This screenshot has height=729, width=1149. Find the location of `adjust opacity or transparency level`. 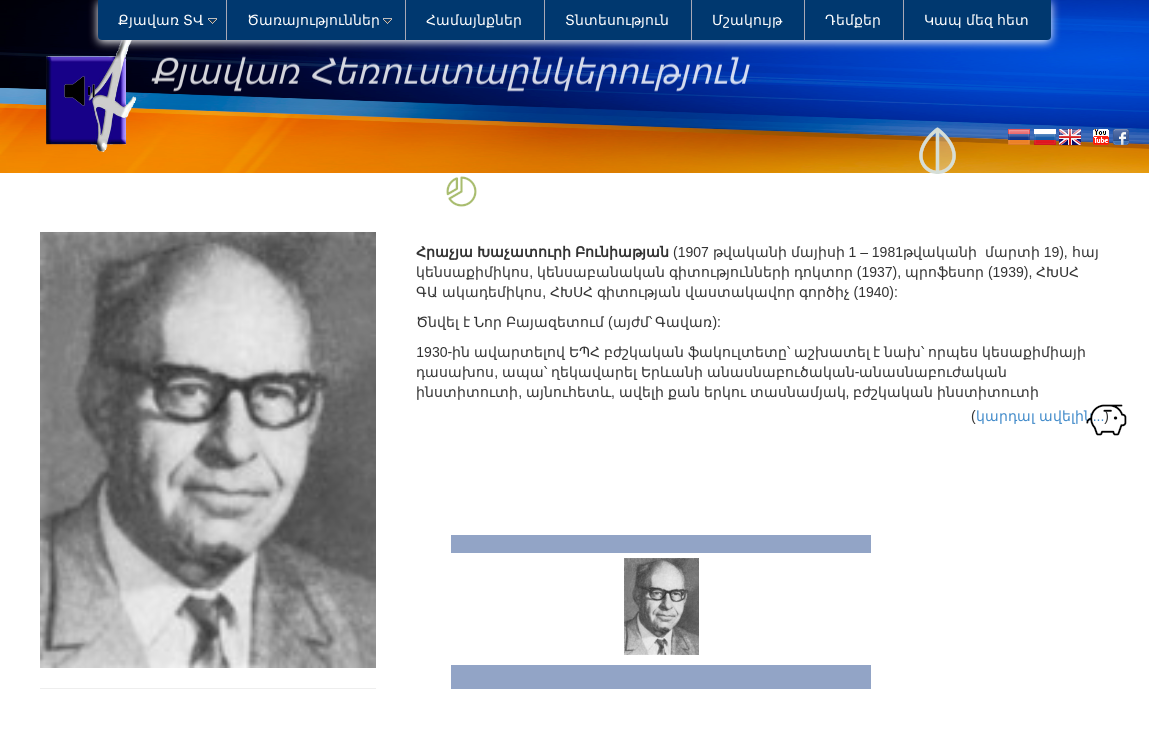

adjust opacity or transparency level is located at coordinates (937, 152).